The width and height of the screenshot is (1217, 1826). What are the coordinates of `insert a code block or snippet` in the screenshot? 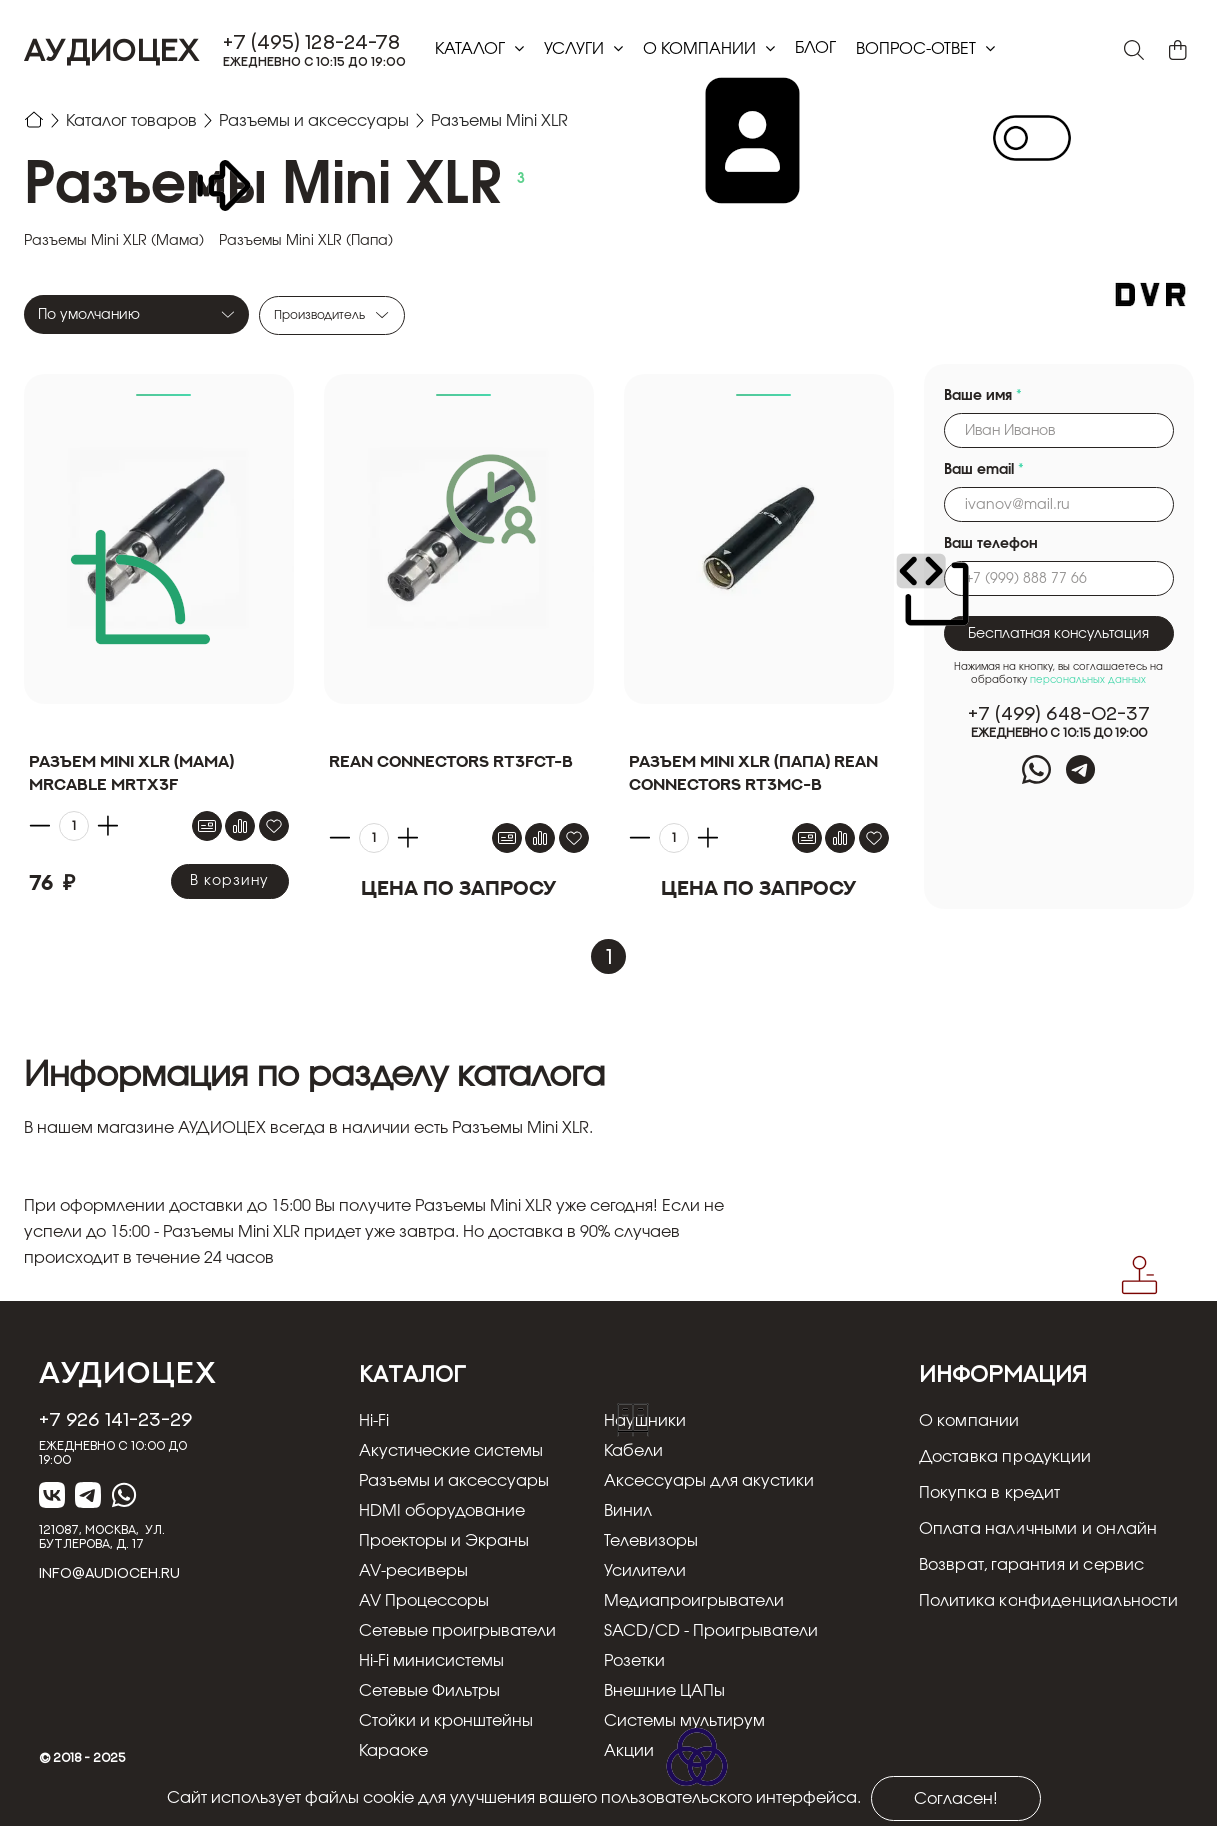 It's located at (937, 594).